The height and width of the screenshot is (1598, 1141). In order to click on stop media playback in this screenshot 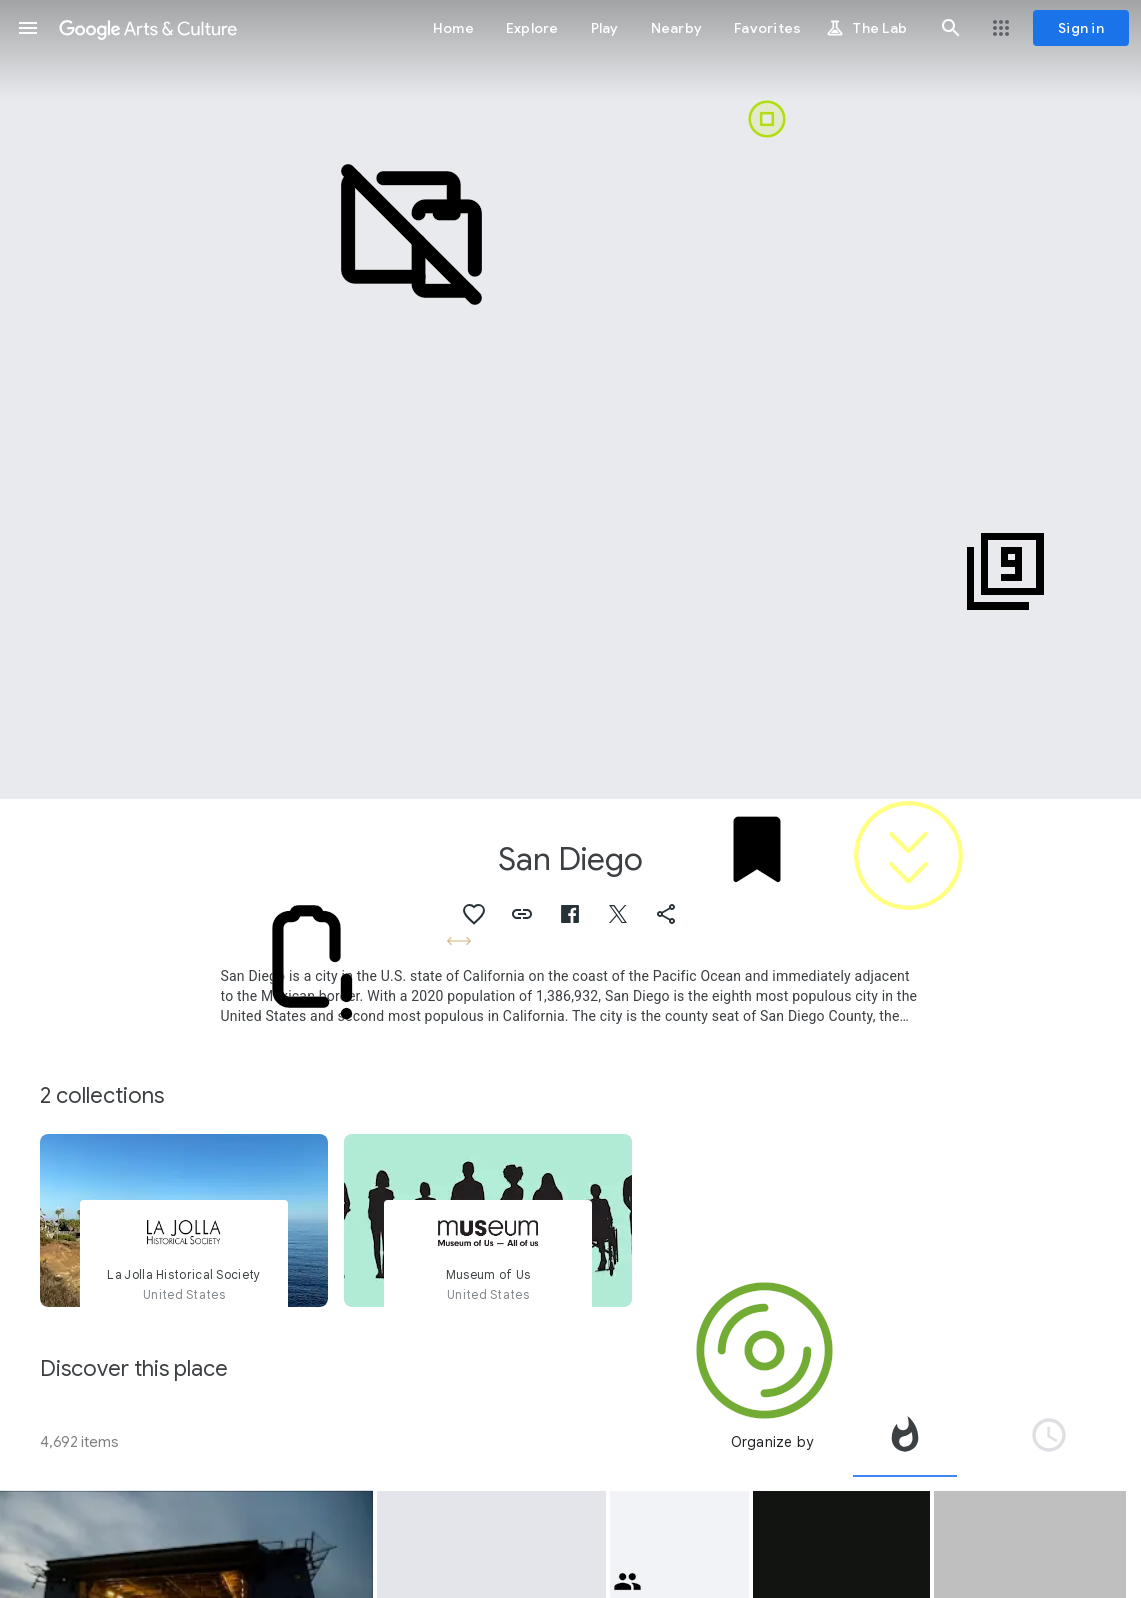, I will do `click(767, 119)`.